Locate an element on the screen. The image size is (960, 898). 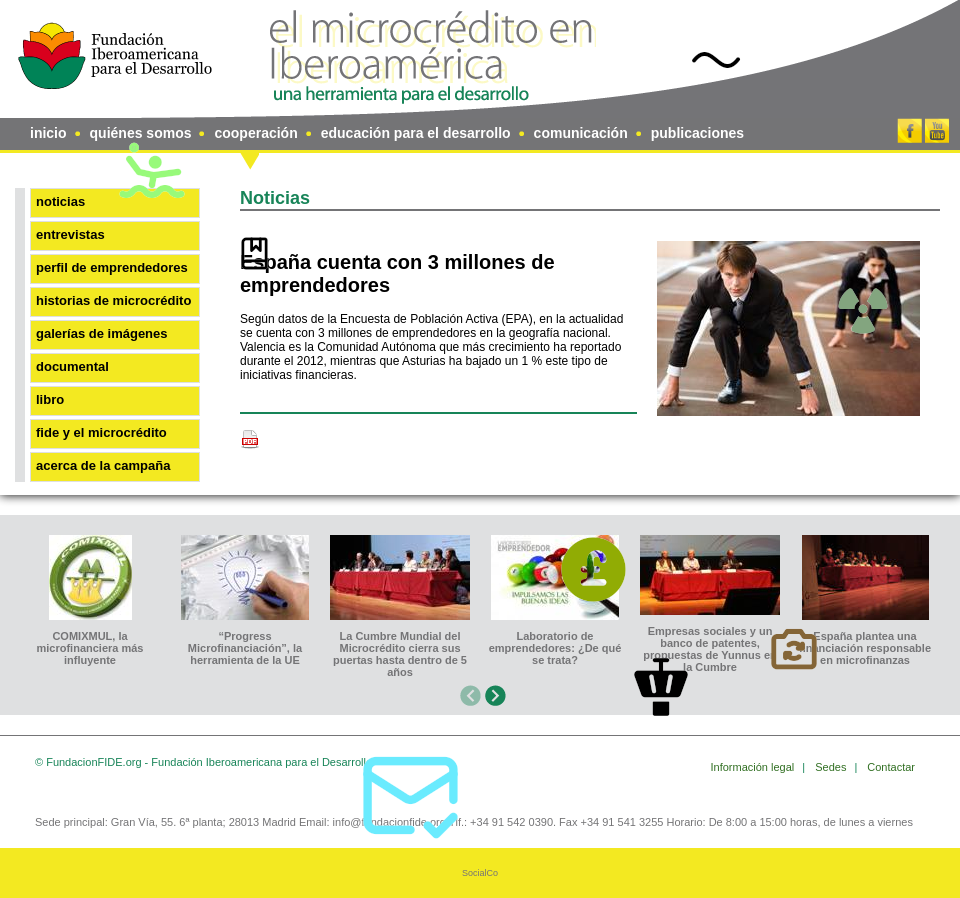
switch between front and rear camera is located at coordinates (794, 650).